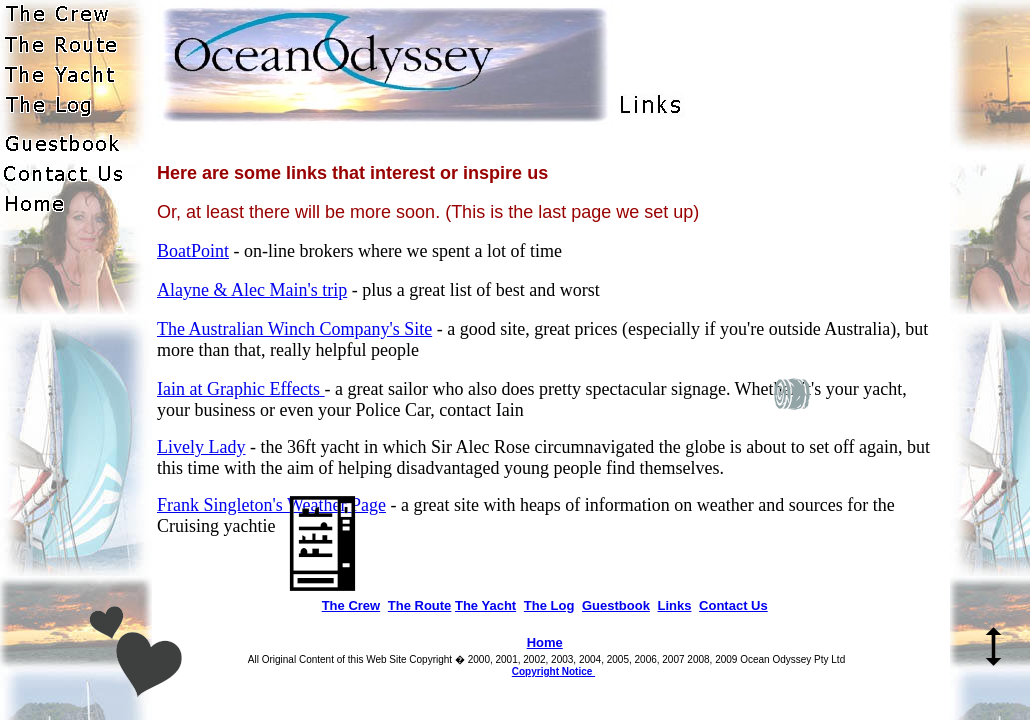 The height and width of the screenshot is (720, 1030). I want to click on flip image or object vertically, so click(993, 646).